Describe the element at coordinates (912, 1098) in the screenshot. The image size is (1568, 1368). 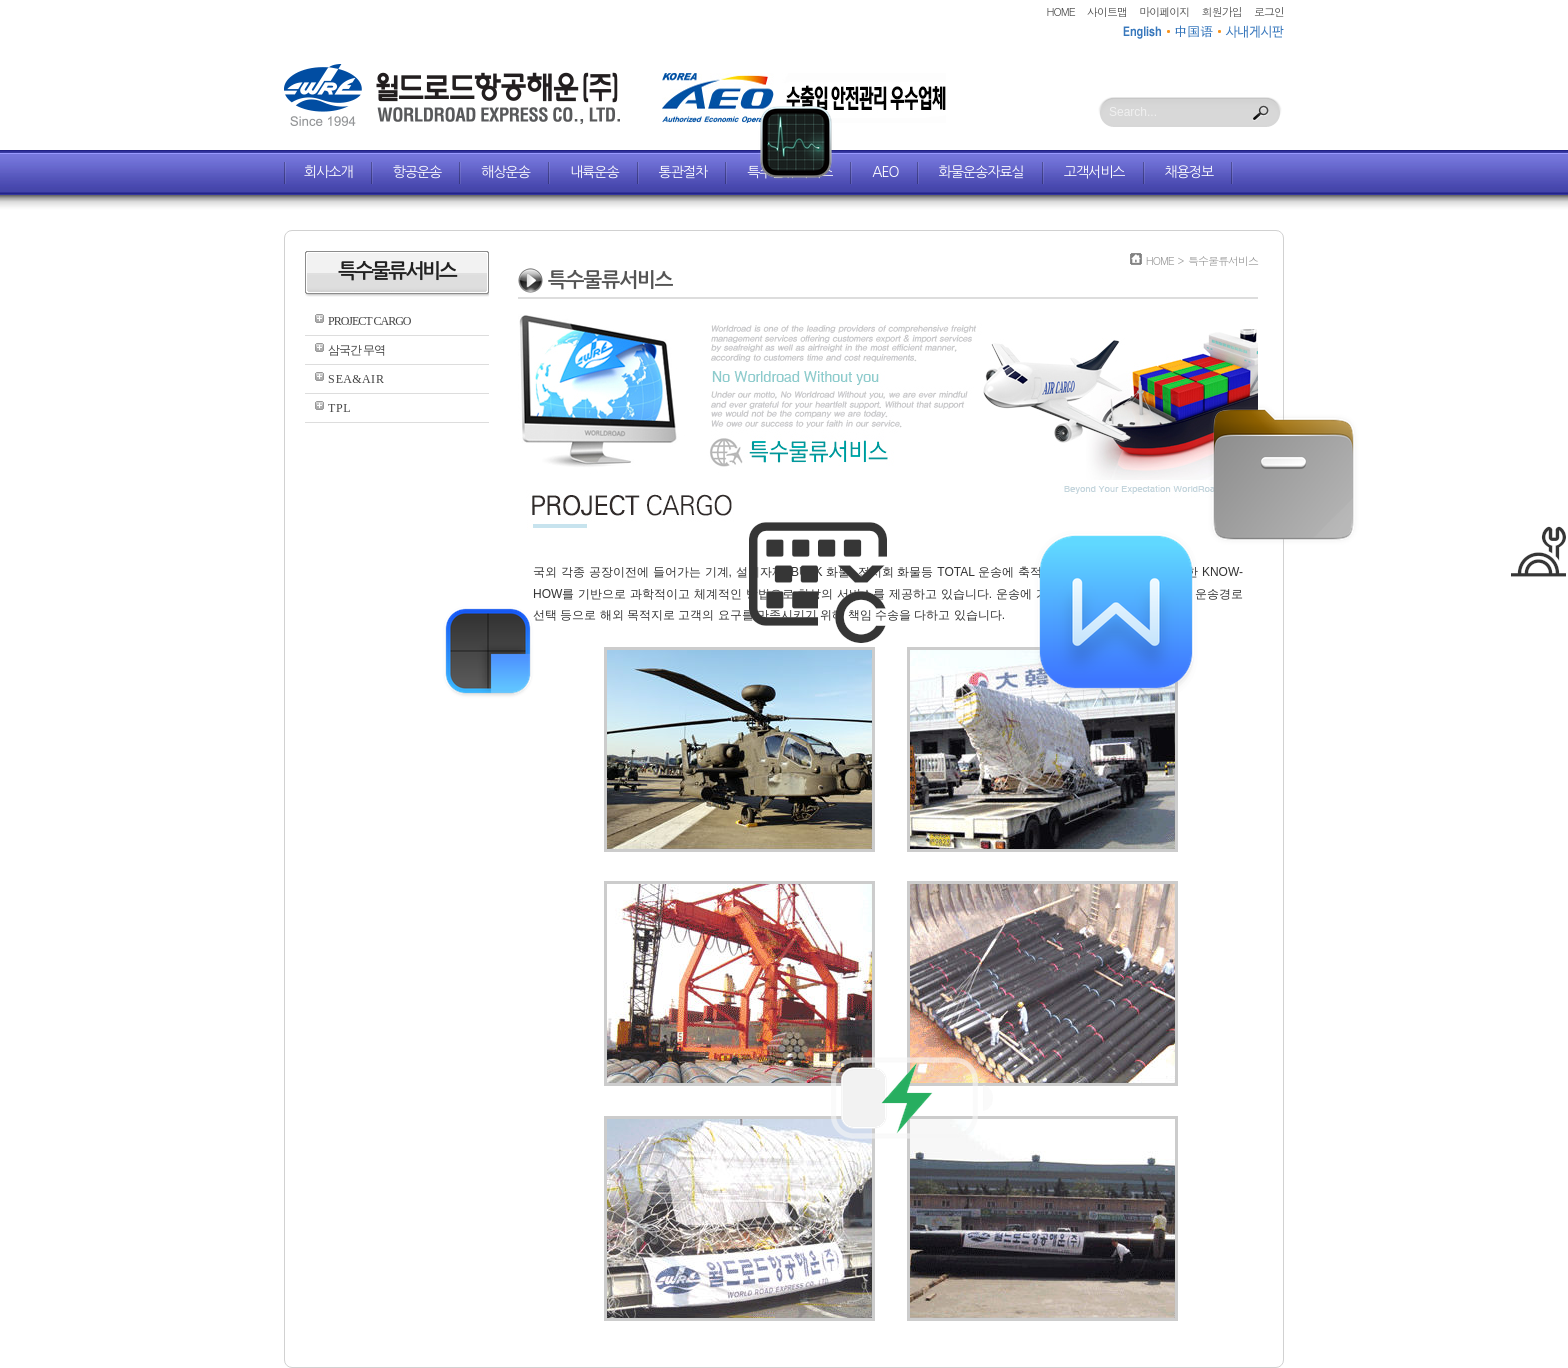
I see `battery at 30% and currently charging` at that location.